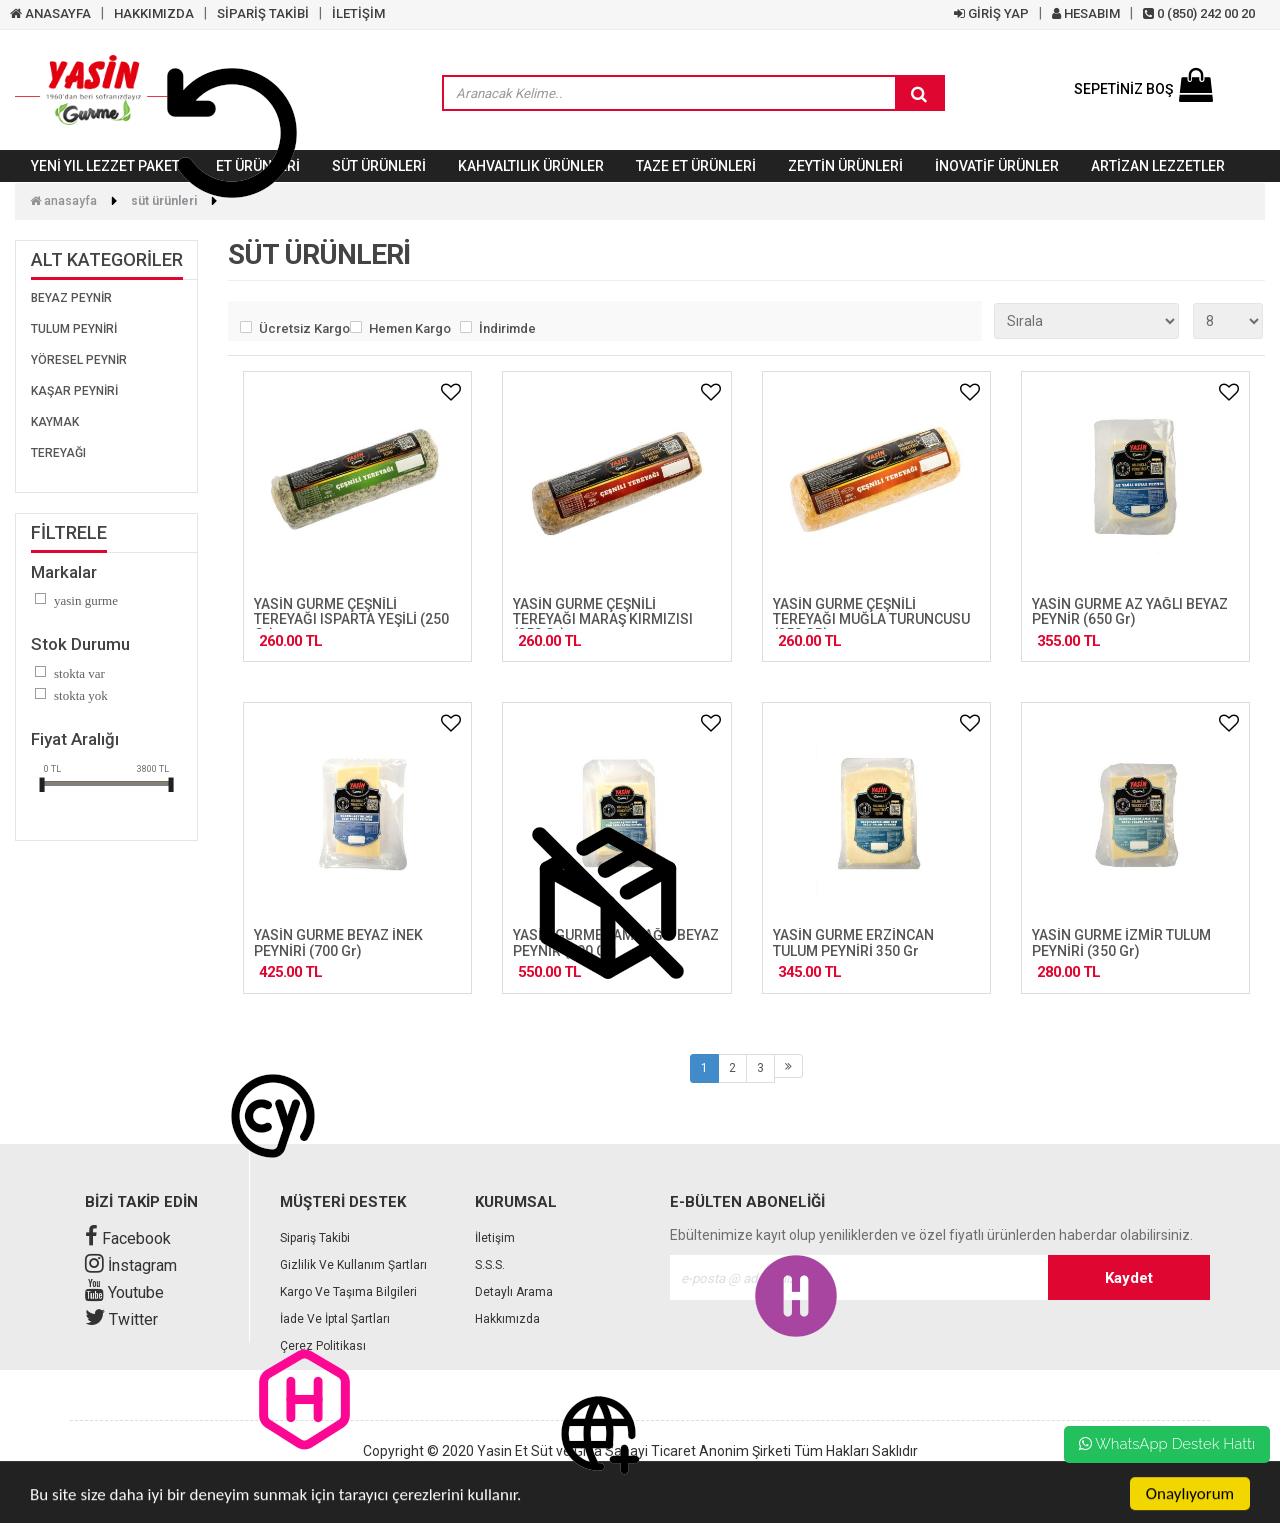 The width and height of the screenshot is (1280, 1523). What do you see at coordinates (232, 133) in the screenshot?
I see `undo the last action` at bounding box center [232, 133].